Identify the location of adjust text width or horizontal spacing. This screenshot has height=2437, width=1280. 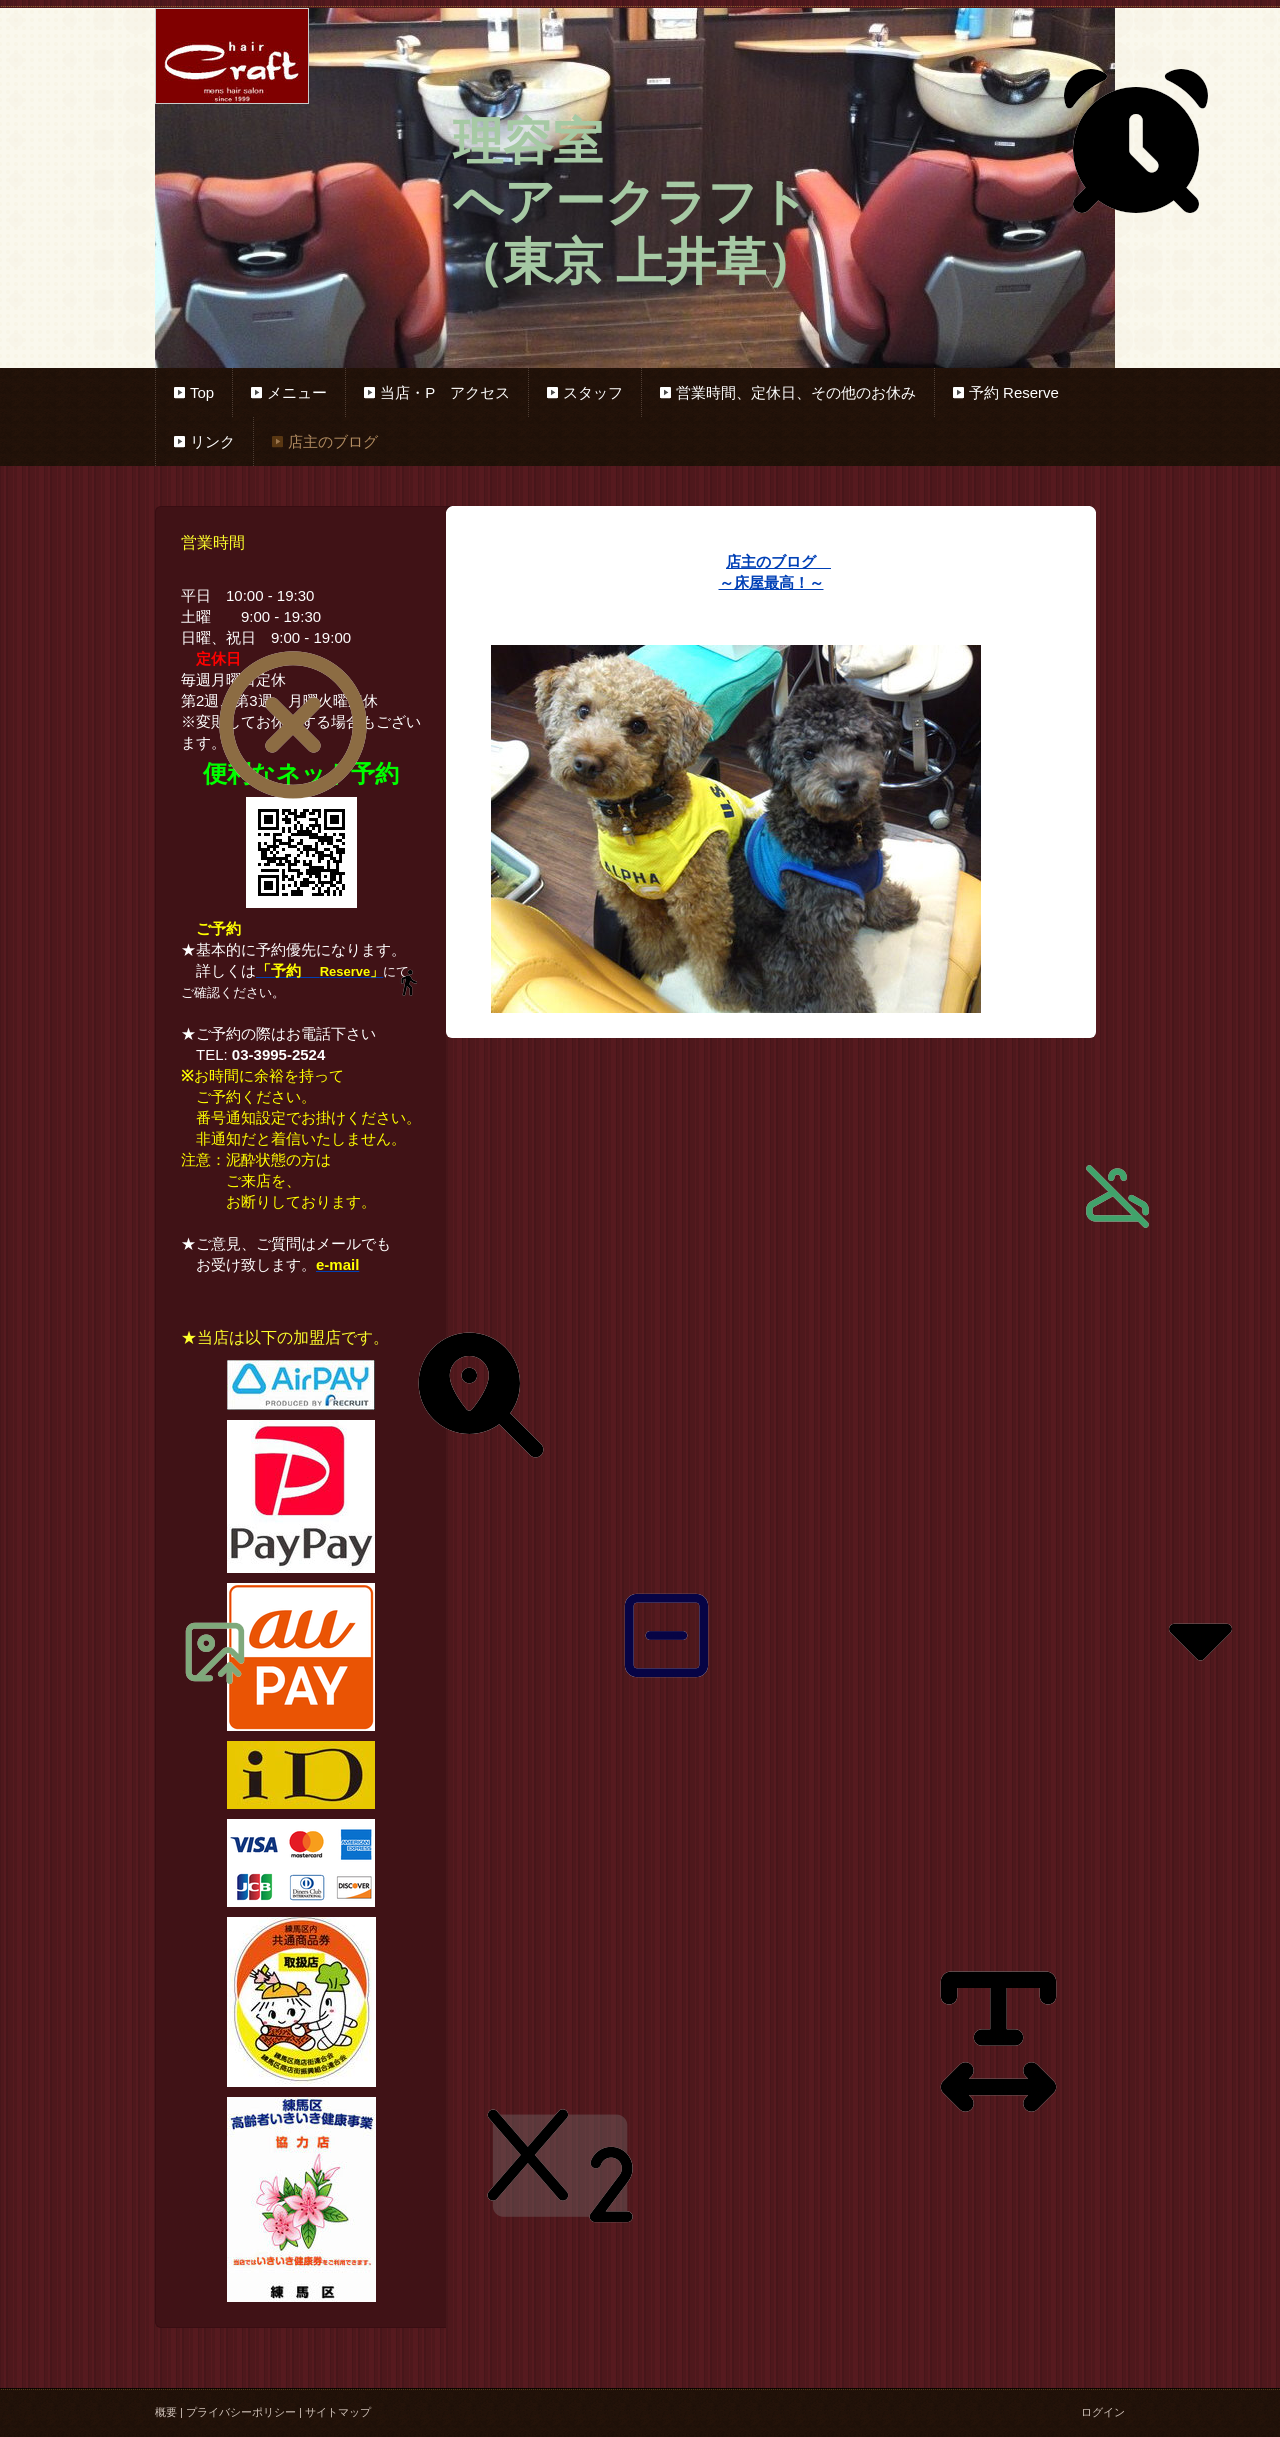
(998, 2037).